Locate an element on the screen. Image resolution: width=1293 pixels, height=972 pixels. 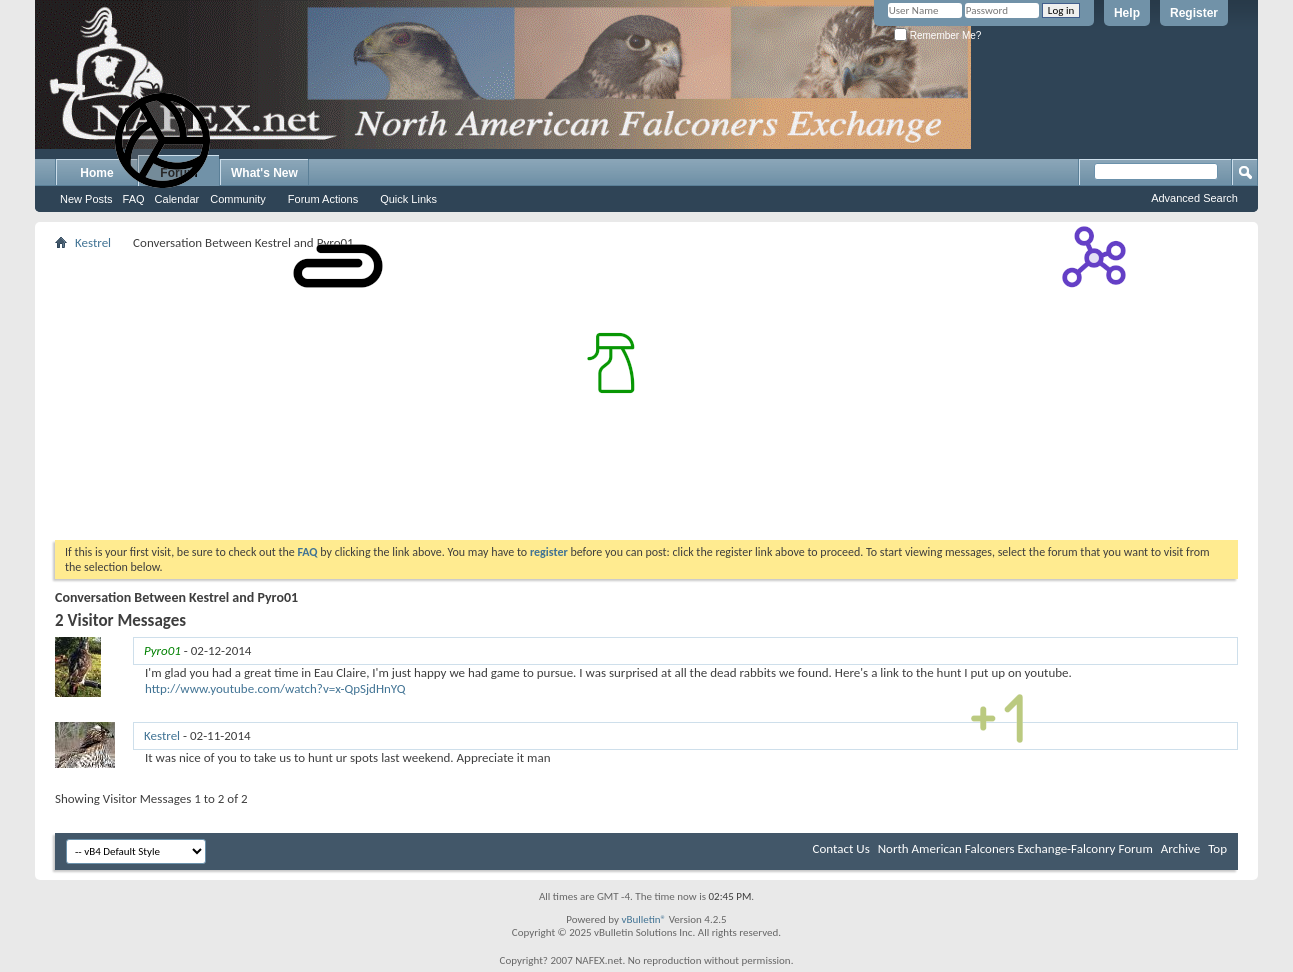
access cleaning or maintenance tools is located at coordinates (613, 363).